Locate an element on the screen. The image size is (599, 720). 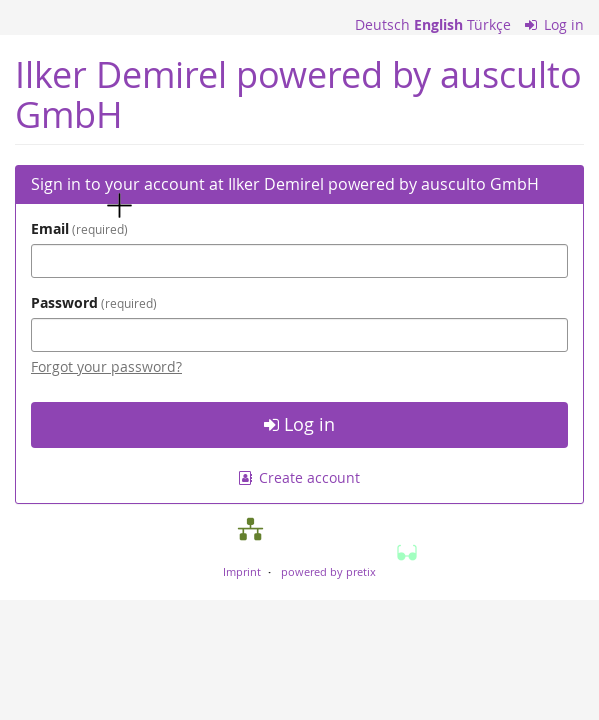
view network connections is located at coordinates (250, 529).